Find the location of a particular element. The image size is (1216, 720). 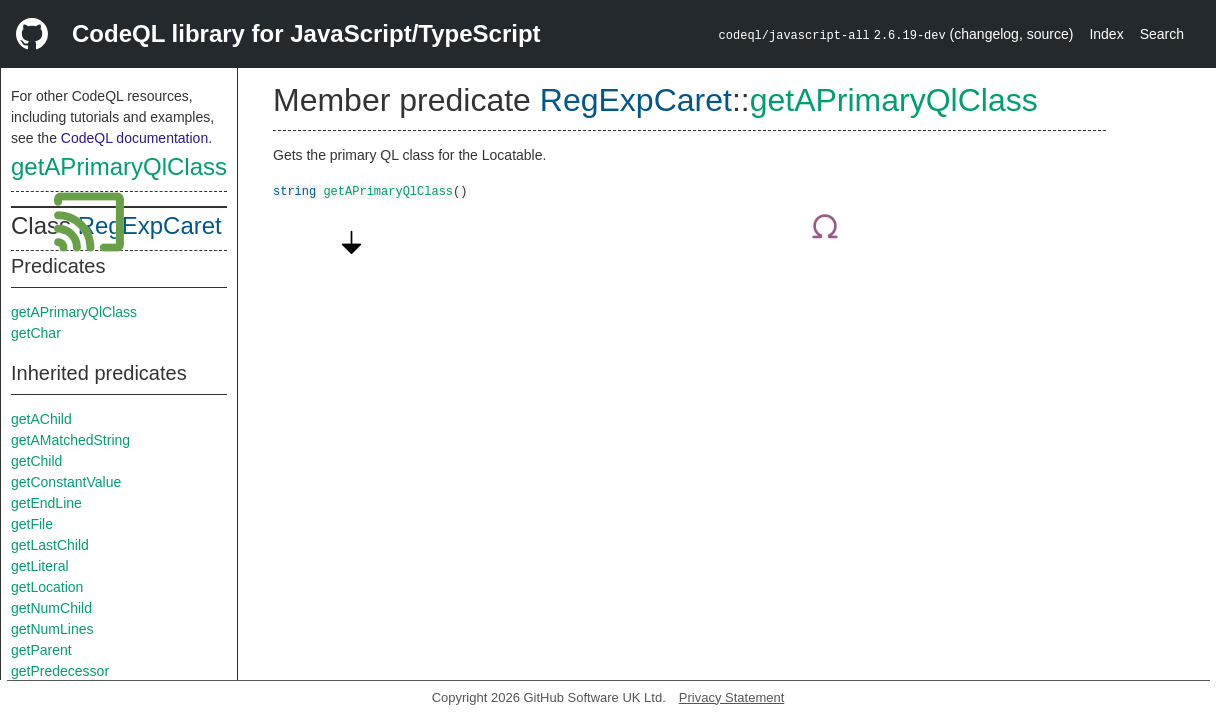

download a file or content is located at coordinates (351, 242).